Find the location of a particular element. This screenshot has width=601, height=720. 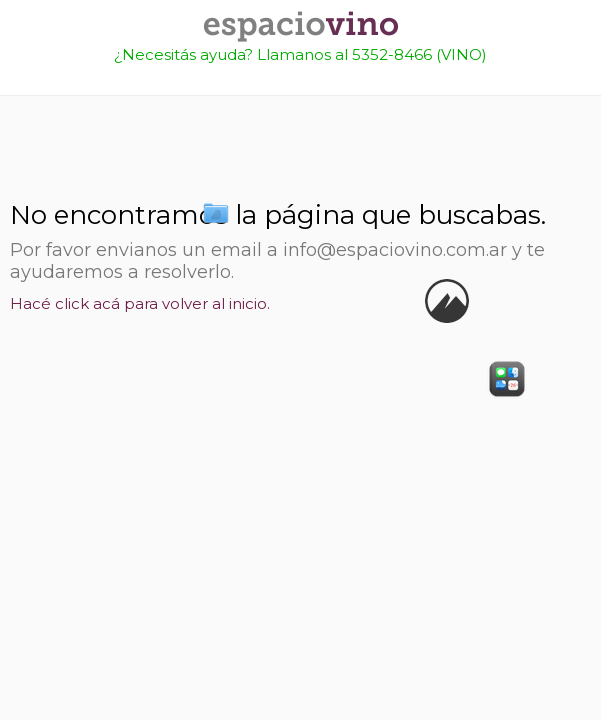

launch cinnamon desktop environment is located at coordinates (447, 301).